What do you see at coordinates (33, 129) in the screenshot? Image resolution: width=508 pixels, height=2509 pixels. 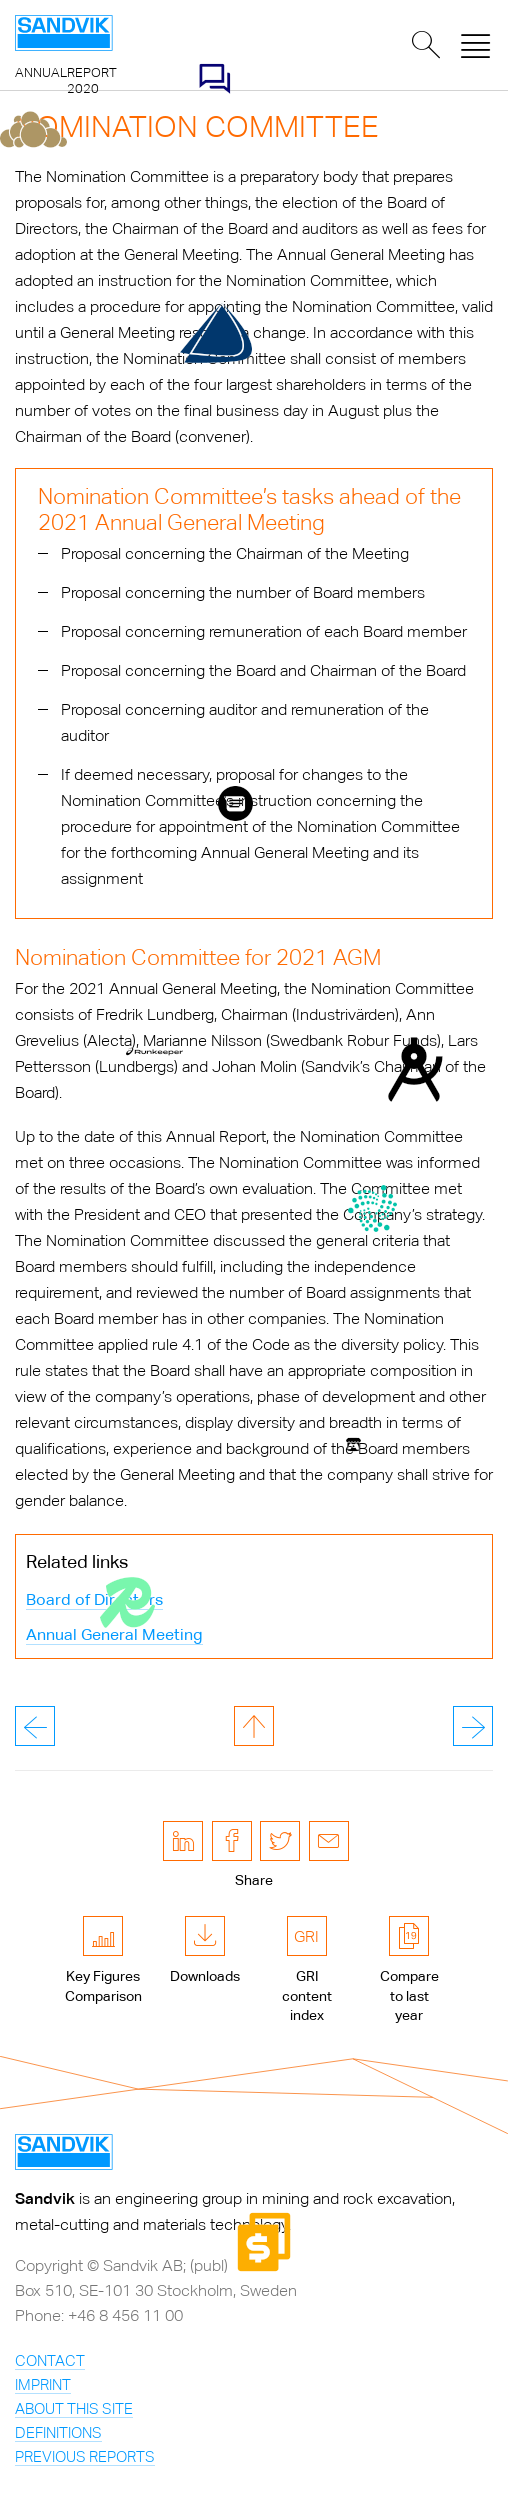 I see `open owncloud file storage app` at bounding box center [33, 129].